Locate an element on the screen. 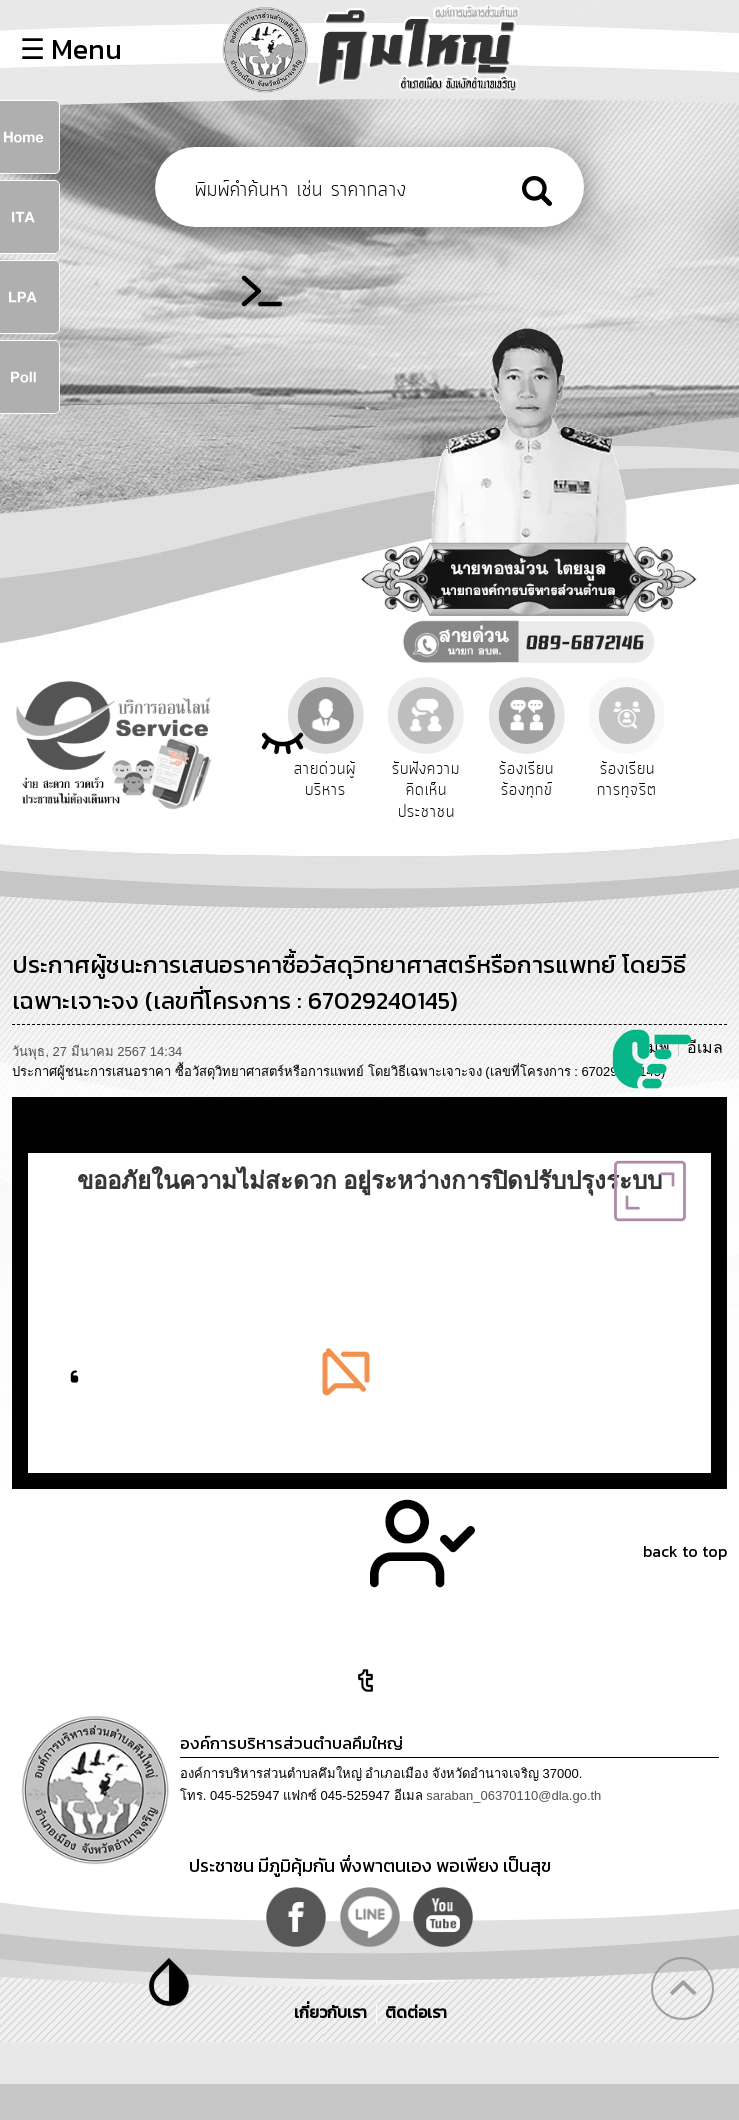  mute or disable chat notifications is located at coordinates (346, 1370).